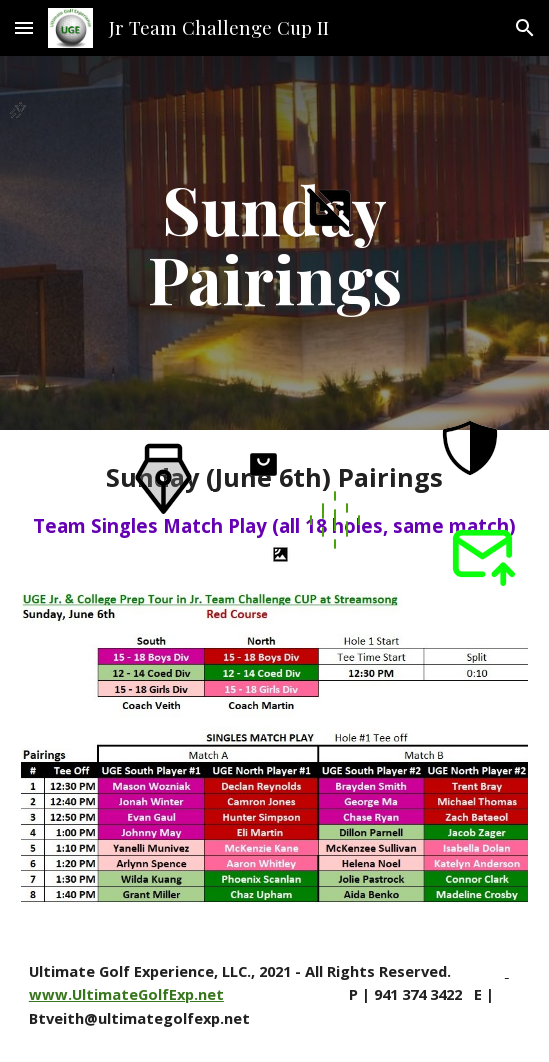  I want to click on upload or send an email, so click(482, 553).